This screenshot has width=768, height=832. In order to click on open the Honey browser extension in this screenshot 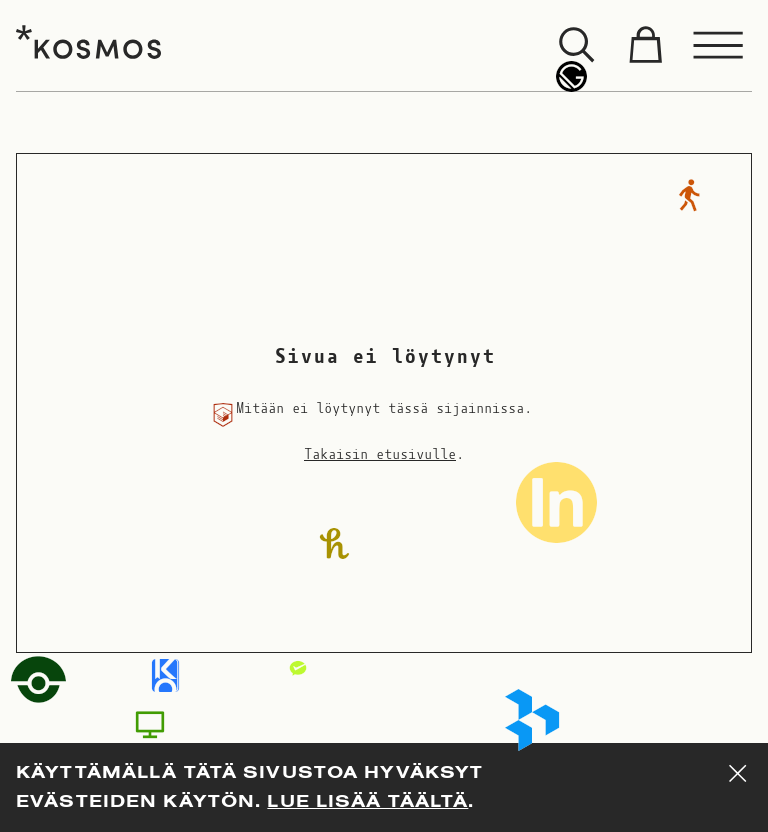, I will do `click(334, 543)`.